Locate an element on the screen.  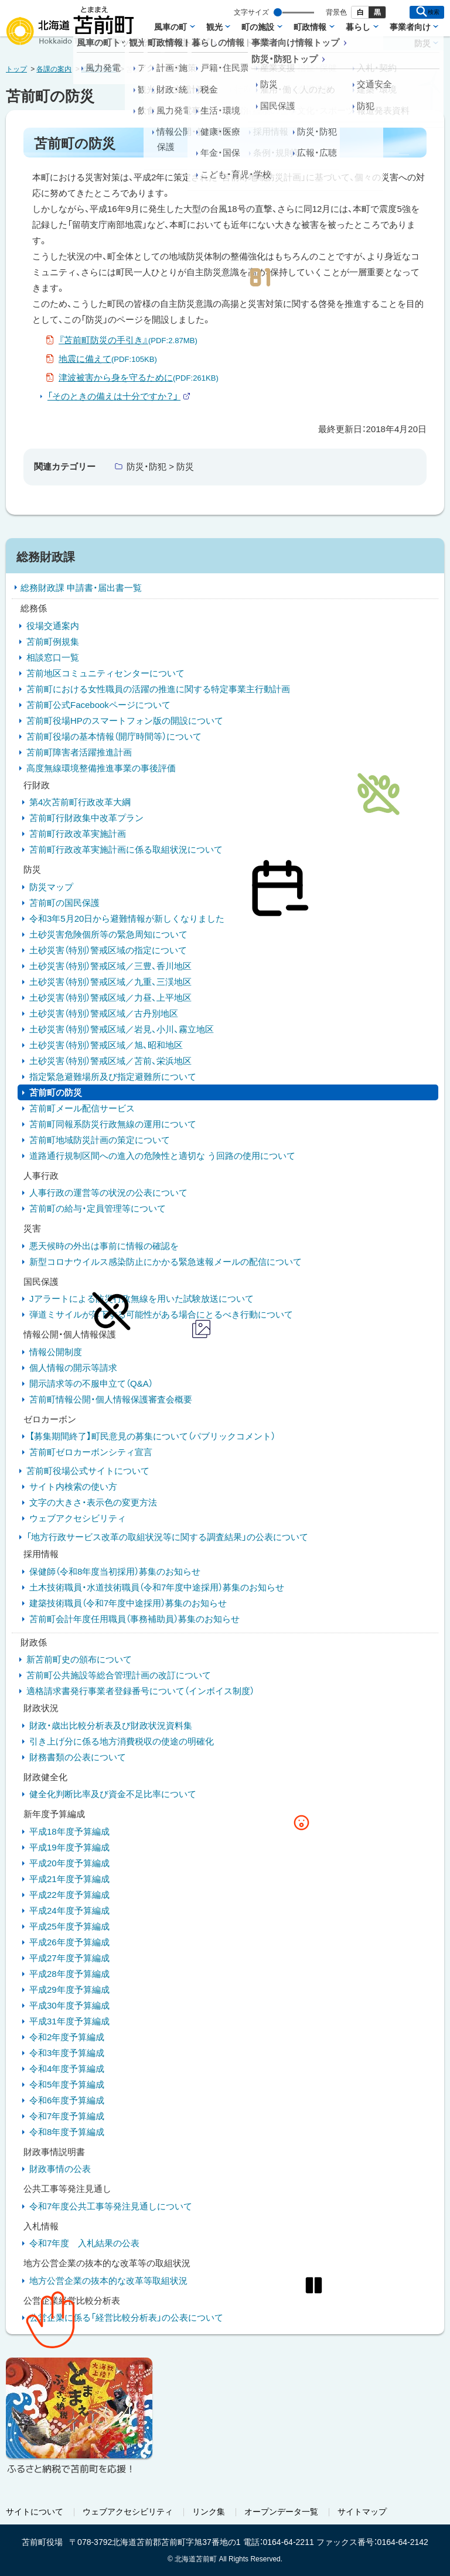
indicates item number 81 in a list or sequence is located at coordinates (261, 277).